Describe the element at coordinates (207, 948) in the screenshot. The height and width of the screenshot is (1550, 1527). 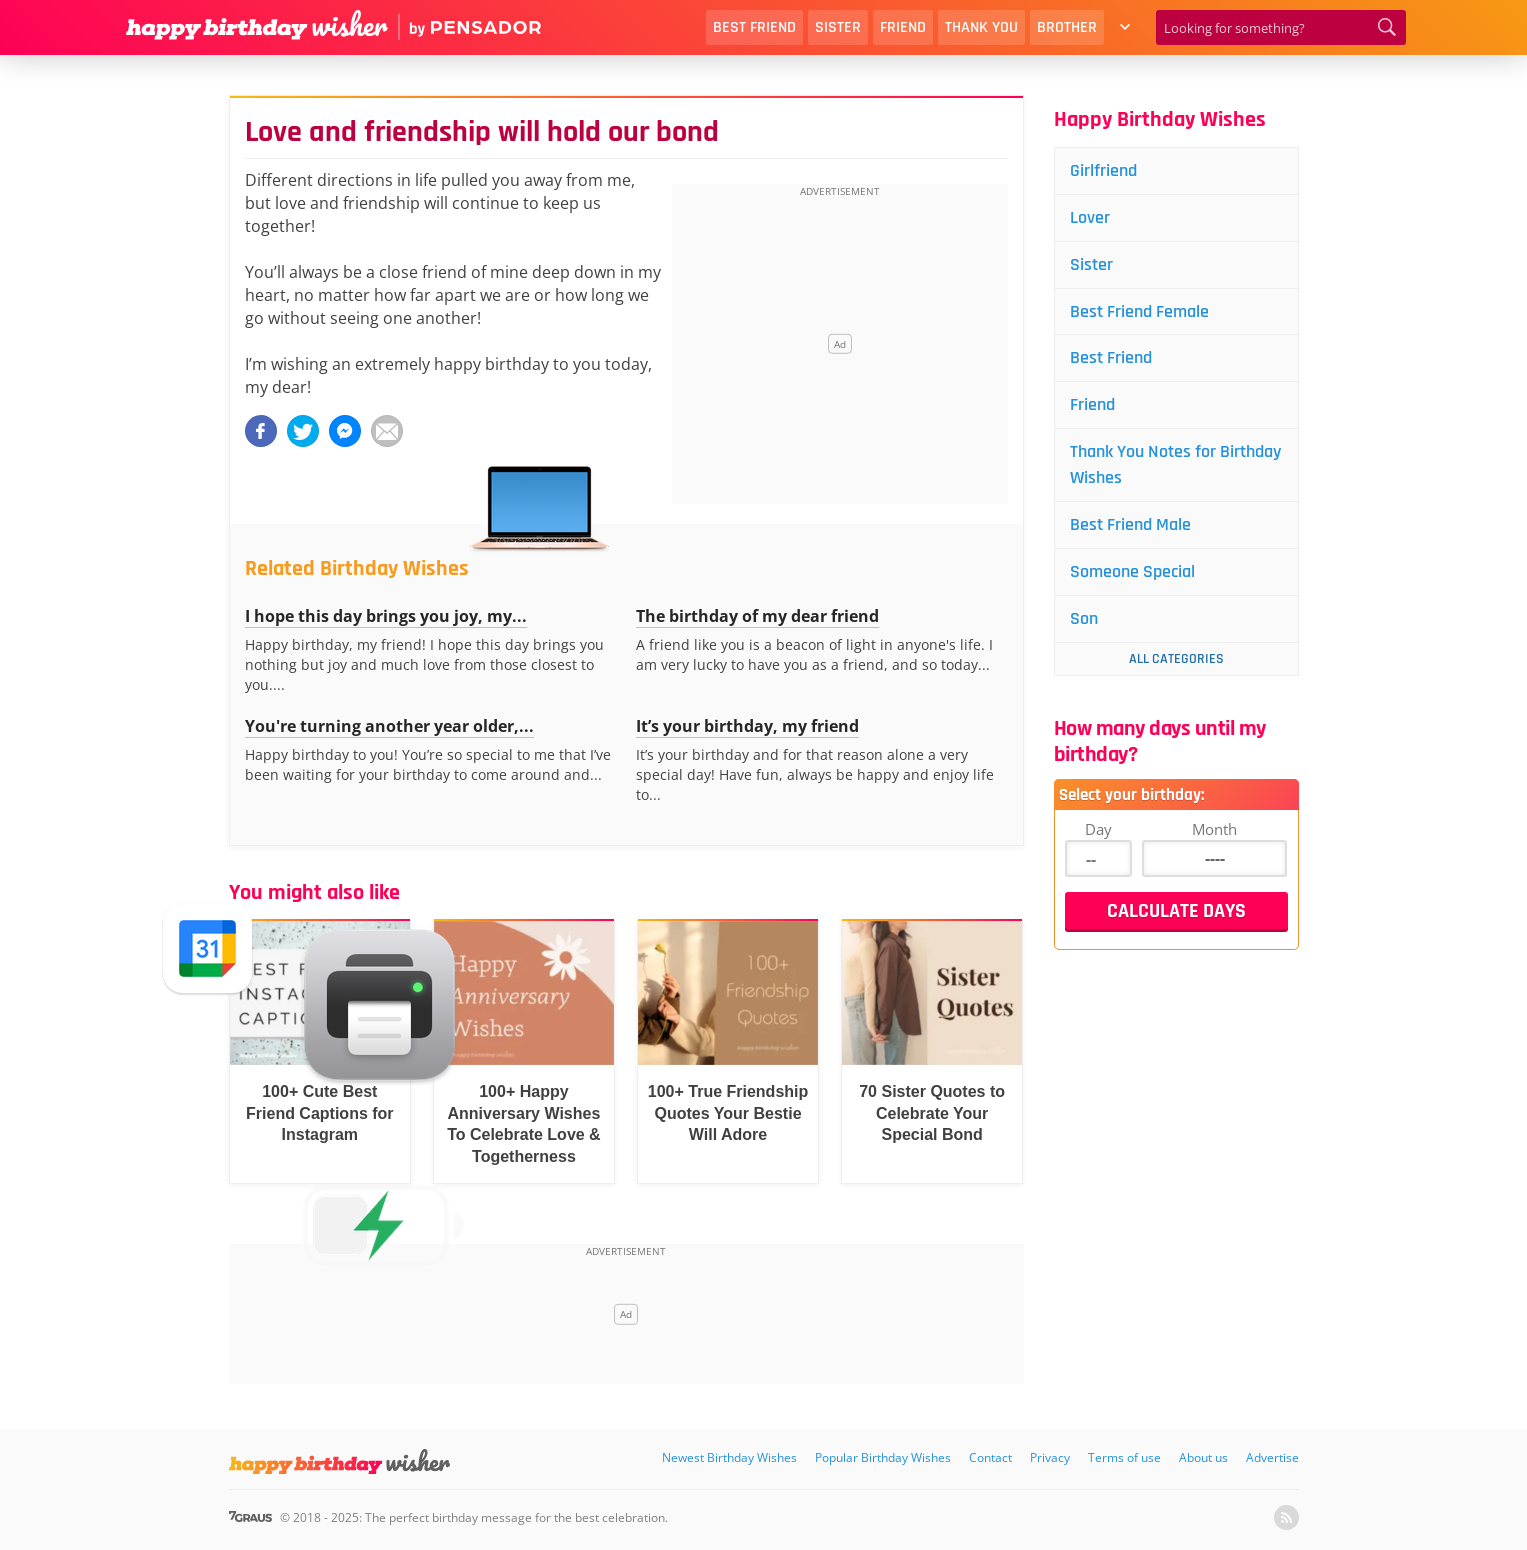
I see `open Google Calendar app` at that location.